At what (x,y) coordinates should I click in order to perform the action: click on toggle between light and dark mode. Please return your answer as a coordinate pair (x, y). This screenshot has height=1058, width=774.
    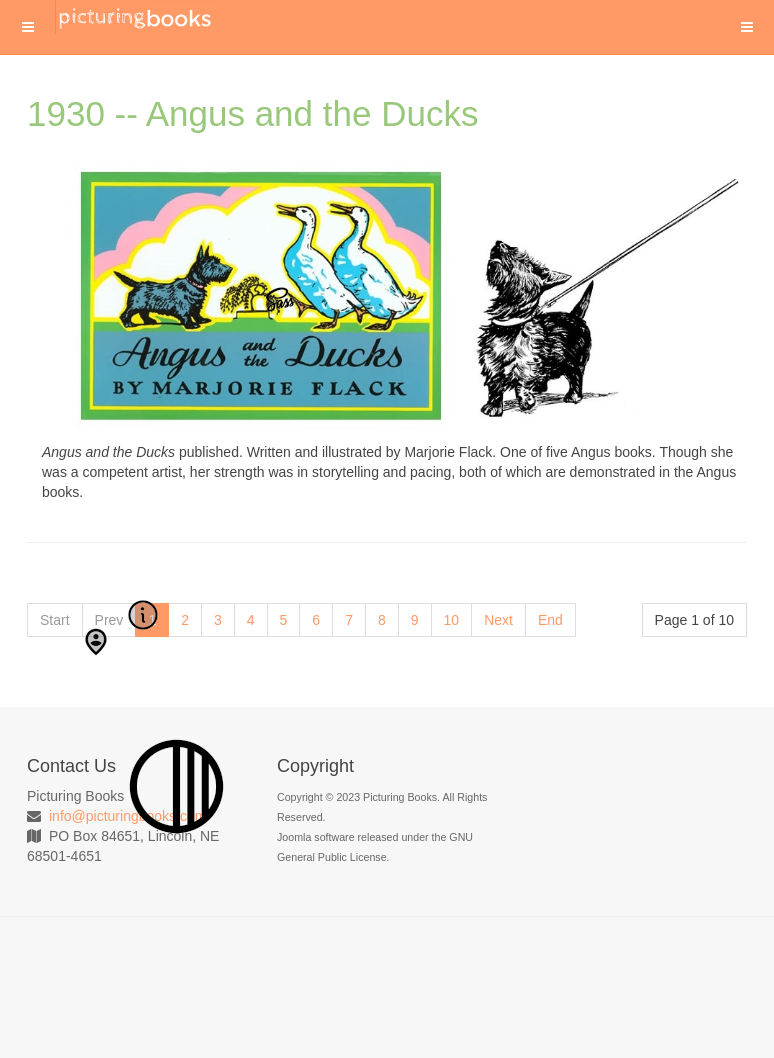
    Looking at the image, I should click on (176, 786).